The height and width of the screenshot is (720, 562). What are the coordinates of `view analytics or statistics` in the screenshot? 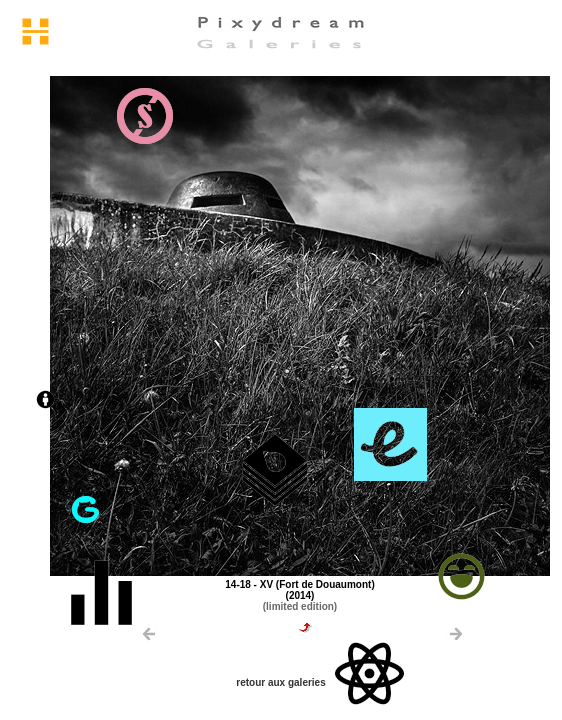 It's located at (101, 594).